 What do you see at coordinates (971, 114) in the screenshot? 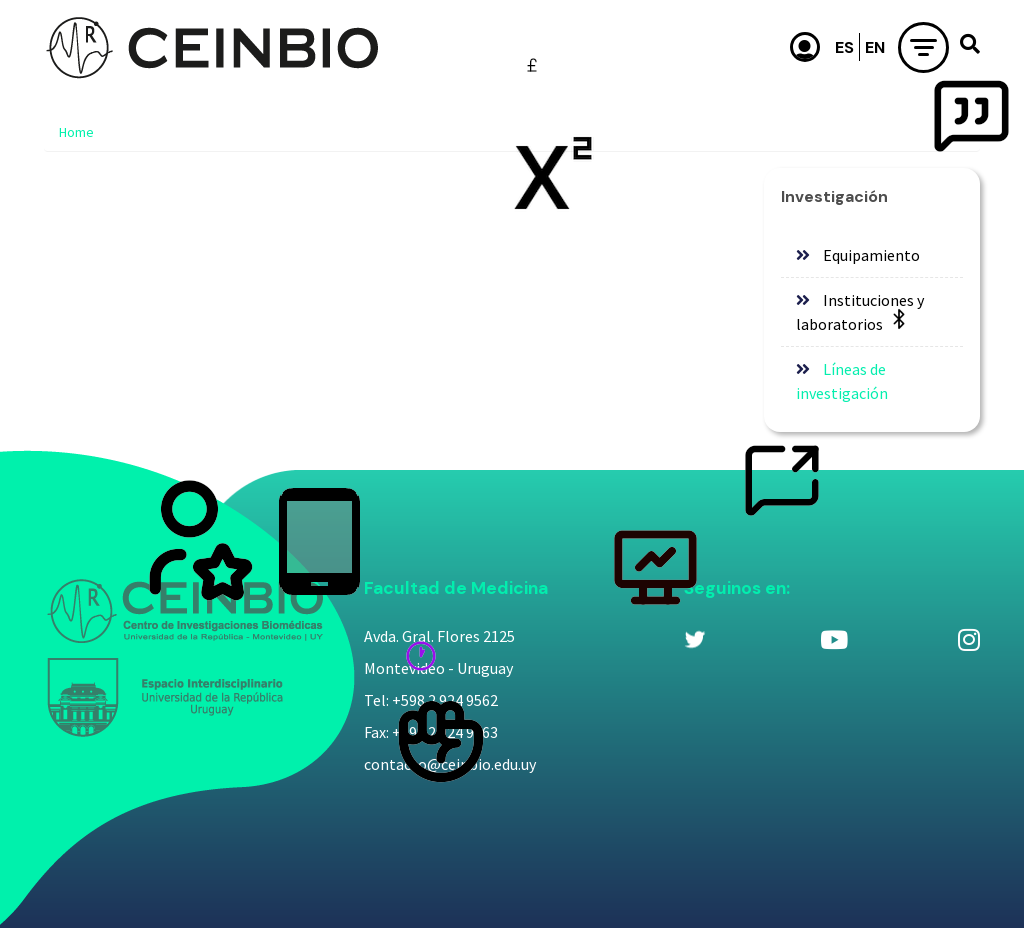
I see `view or send a quoted message` at bounding box center [971, 114].